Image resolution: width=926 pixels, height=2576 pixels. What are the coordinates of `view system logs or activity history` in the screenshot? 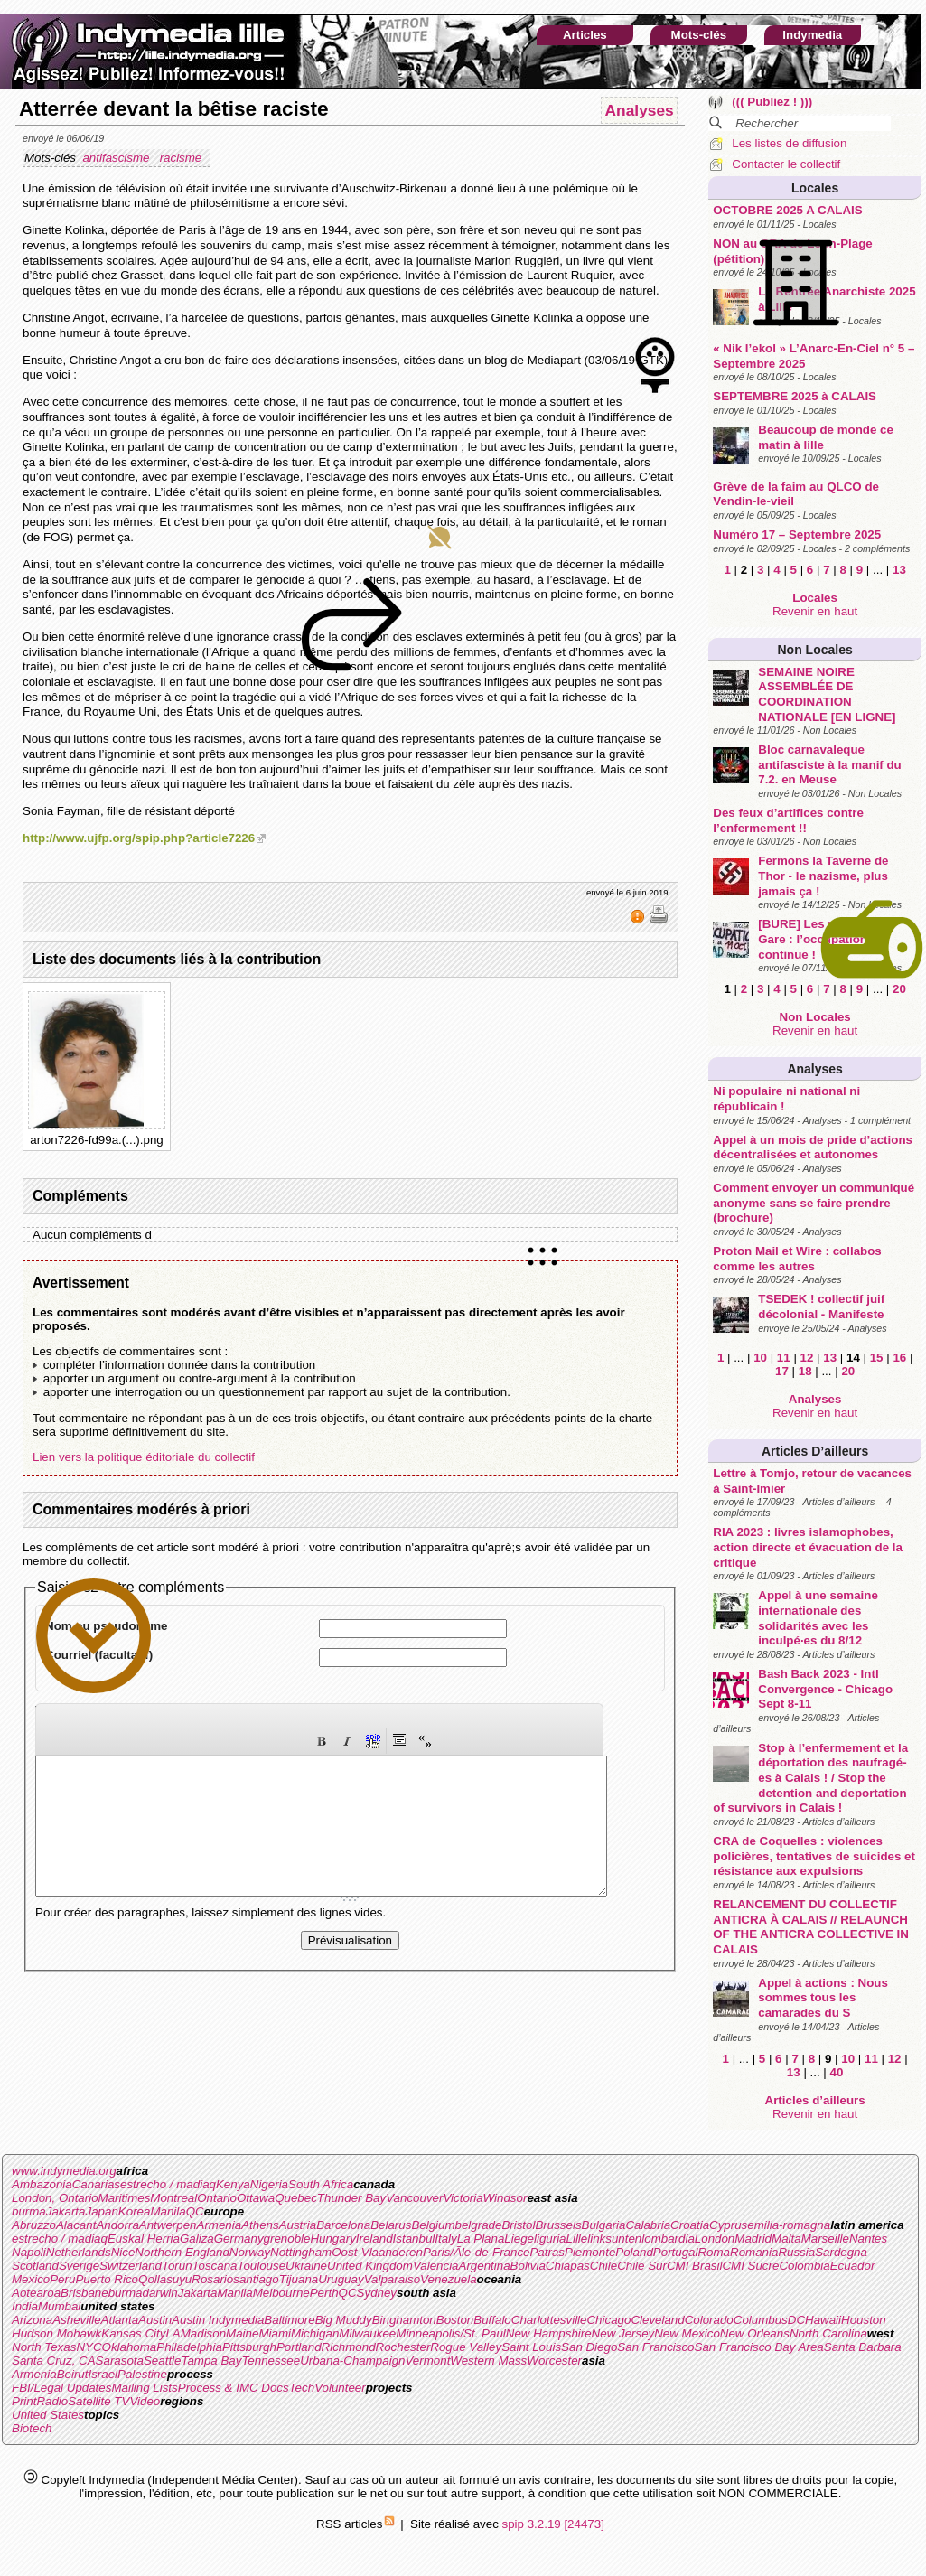 It's located at (872, 944).